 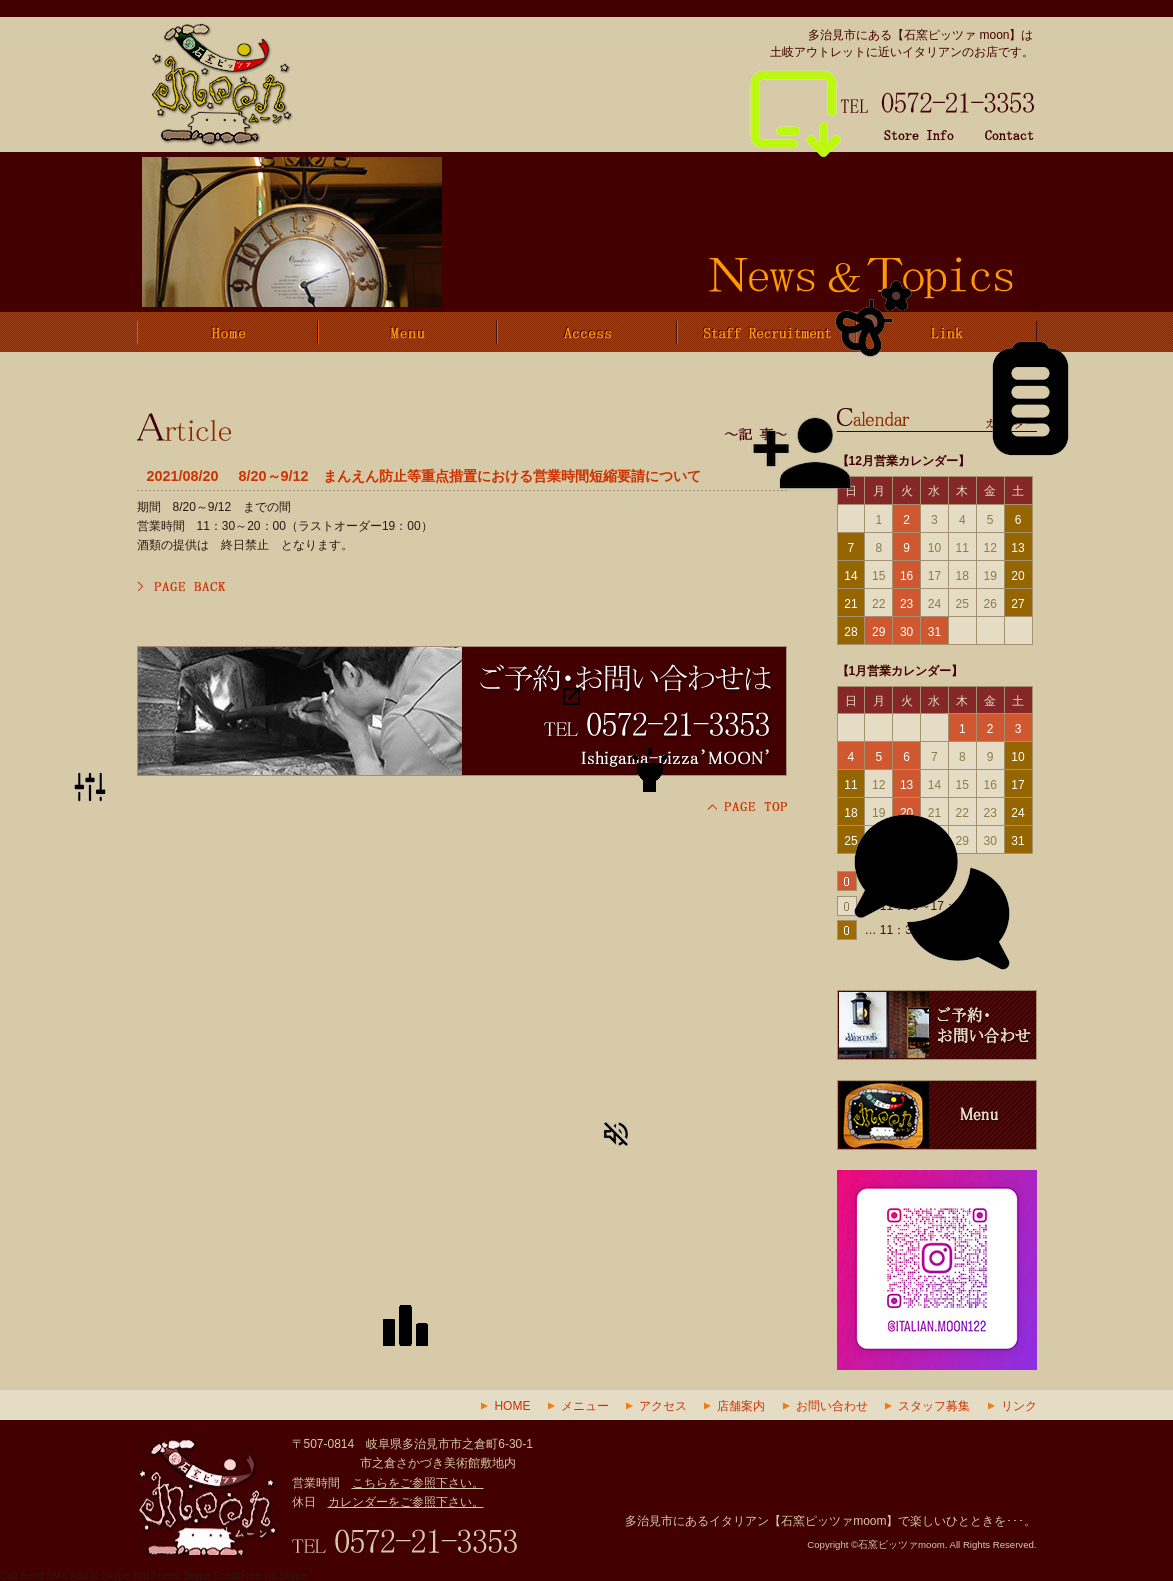 What do you see at coordinates (1030, 398) in the screenshot?
I see `indicates full or high battery level` at bounding box center [1030, 398].